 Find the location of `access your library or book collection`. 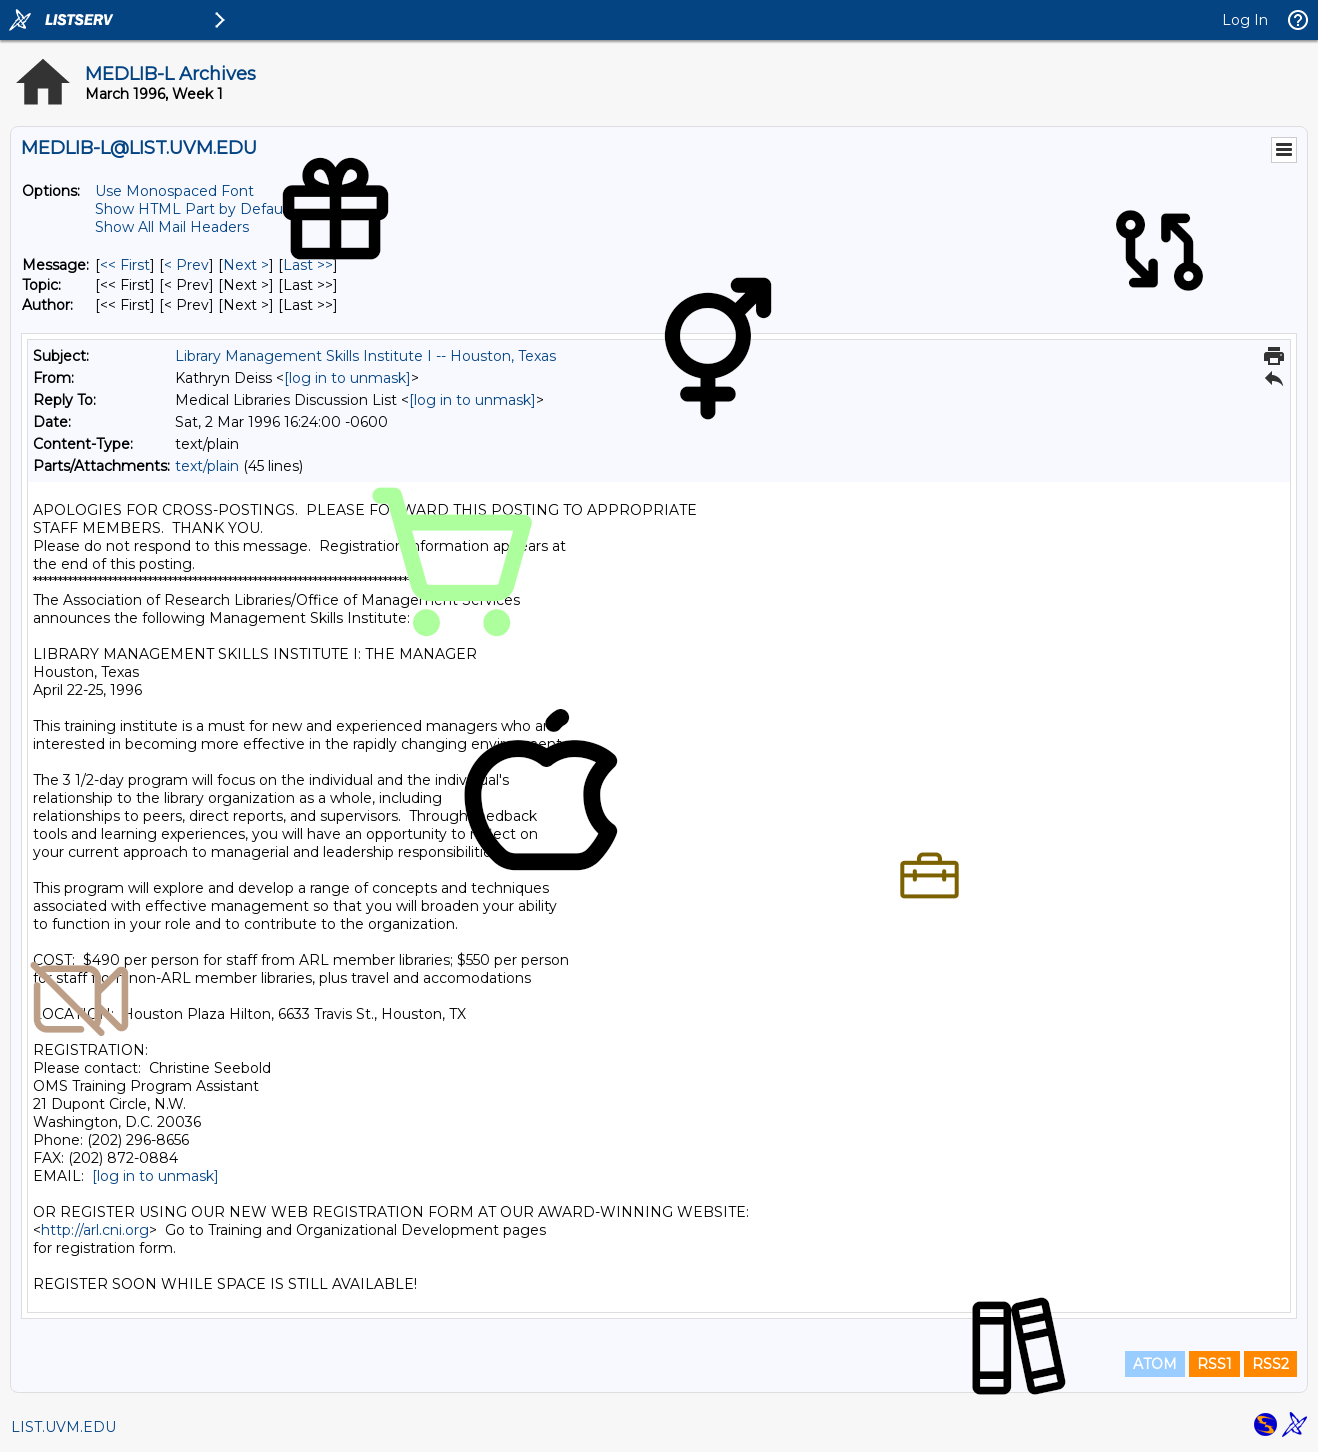

access your library or book collection is located at coordinates (1015, 1348).